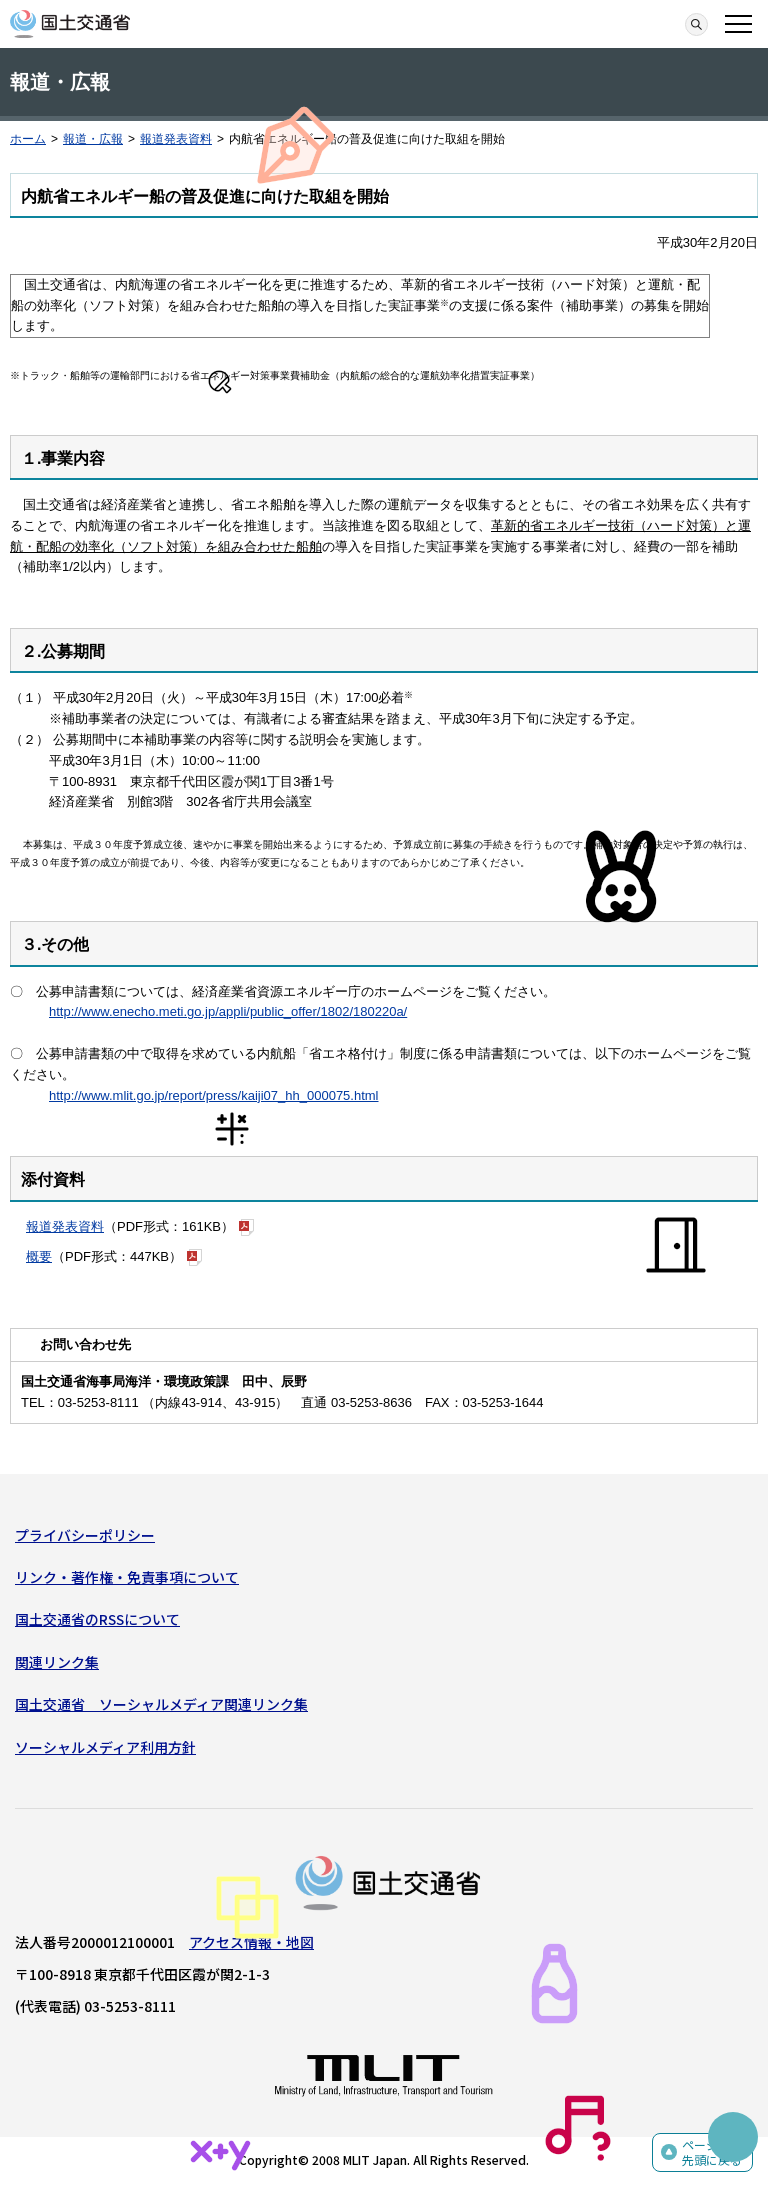 The width and height of the screenshot is (768, 2187). What do you see at coordinates (676, 1245) in the screenshot?
I see `exit or log out of the application` at bounding box center [676, 1245].